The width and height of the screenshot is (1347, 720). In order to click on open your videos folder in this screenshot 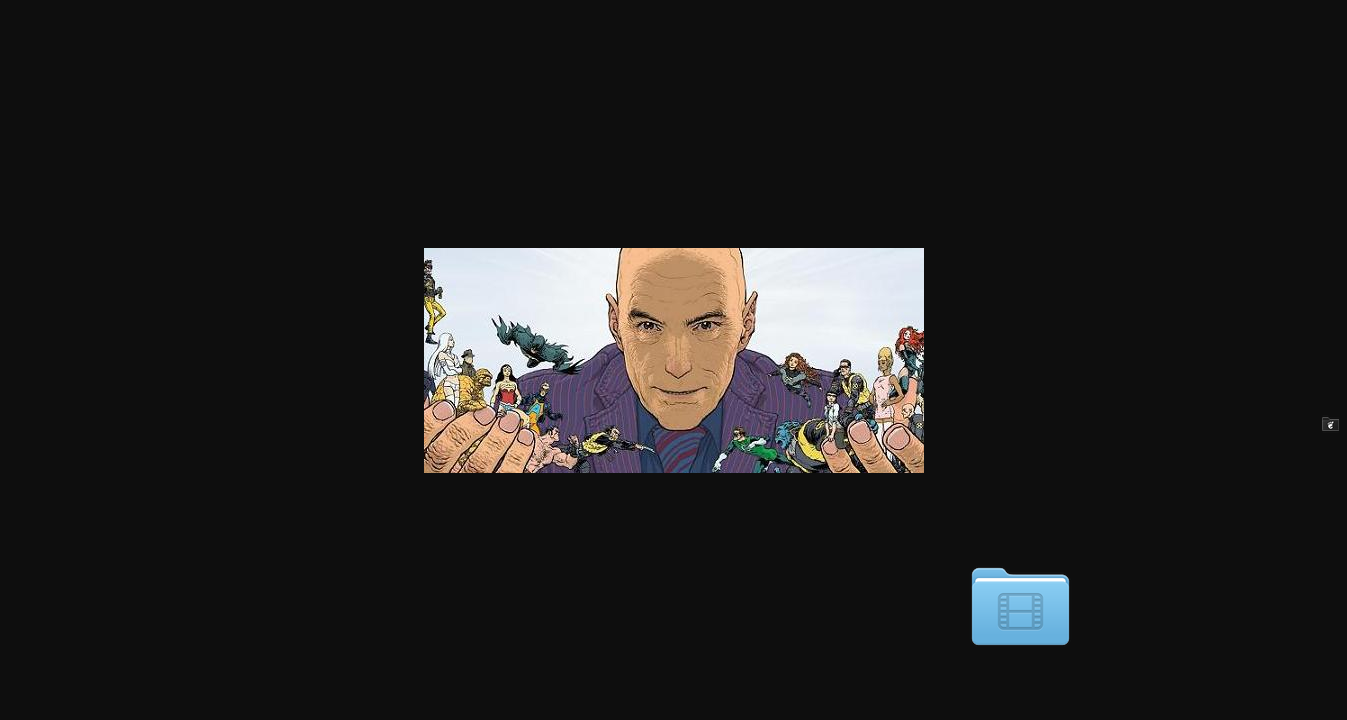, I will do `click(1020, 606)`.